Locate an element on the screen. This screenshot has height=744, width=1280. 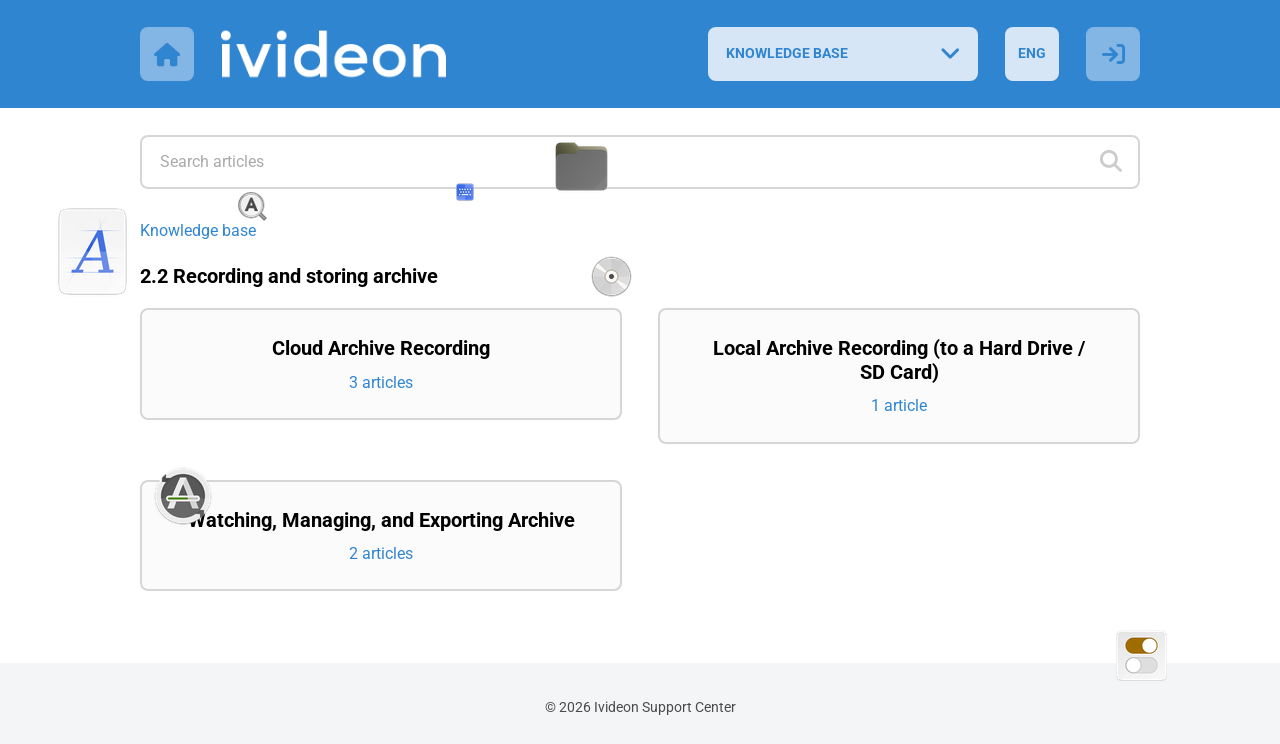
open system settings or preferences is located at coordinates (1141, 655).